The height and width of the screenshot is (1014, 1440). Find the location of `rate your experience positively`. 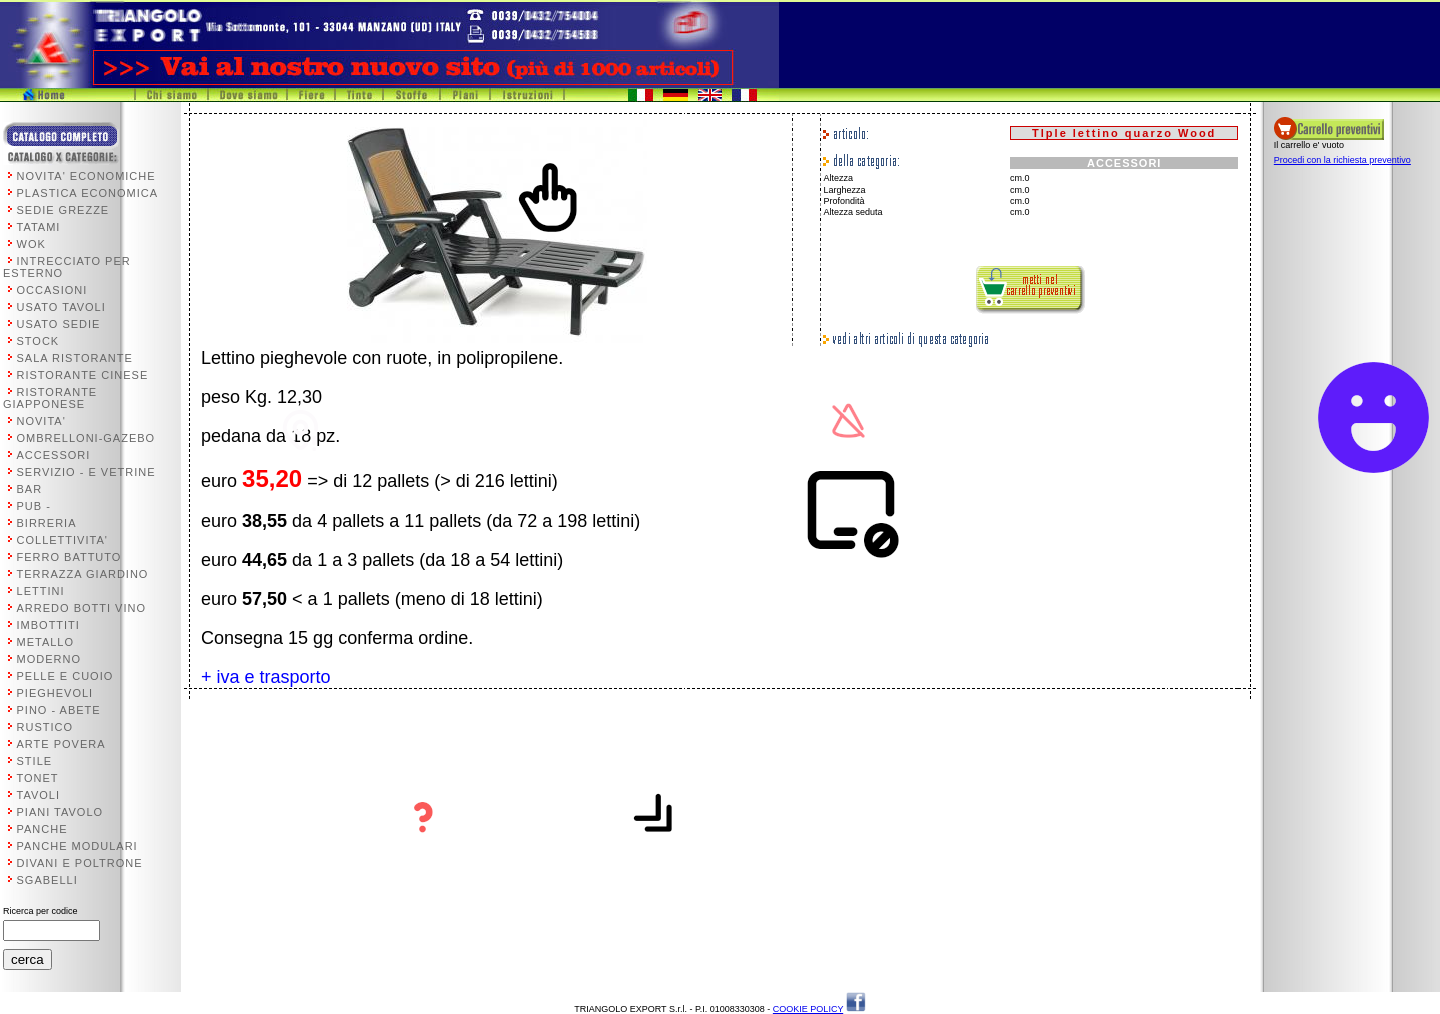

rate your experience positively is located at coordinates (1373, 417).